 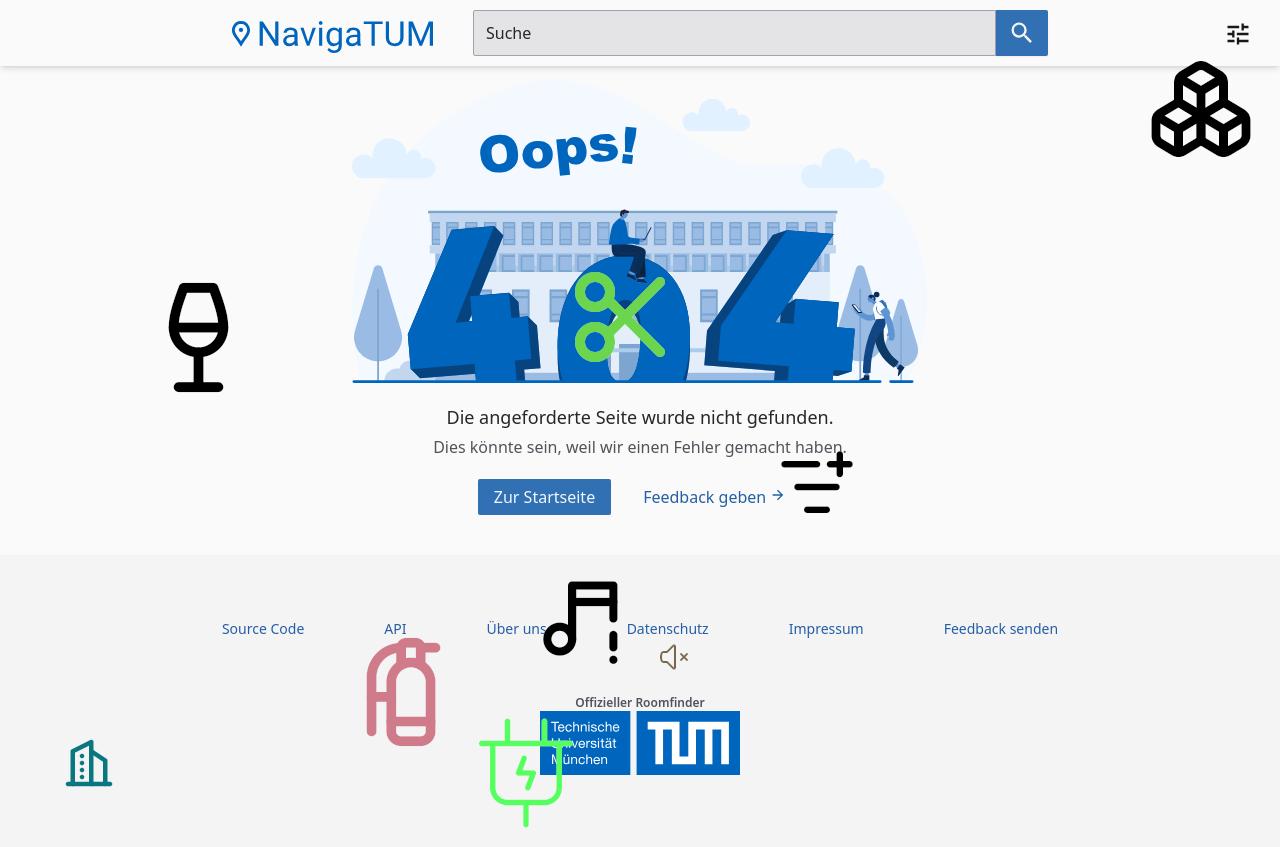 What do you see at coordinates (1201, 109) in the screenshot?
I see `view inventory or packages` at bounding box center [1201, 109].